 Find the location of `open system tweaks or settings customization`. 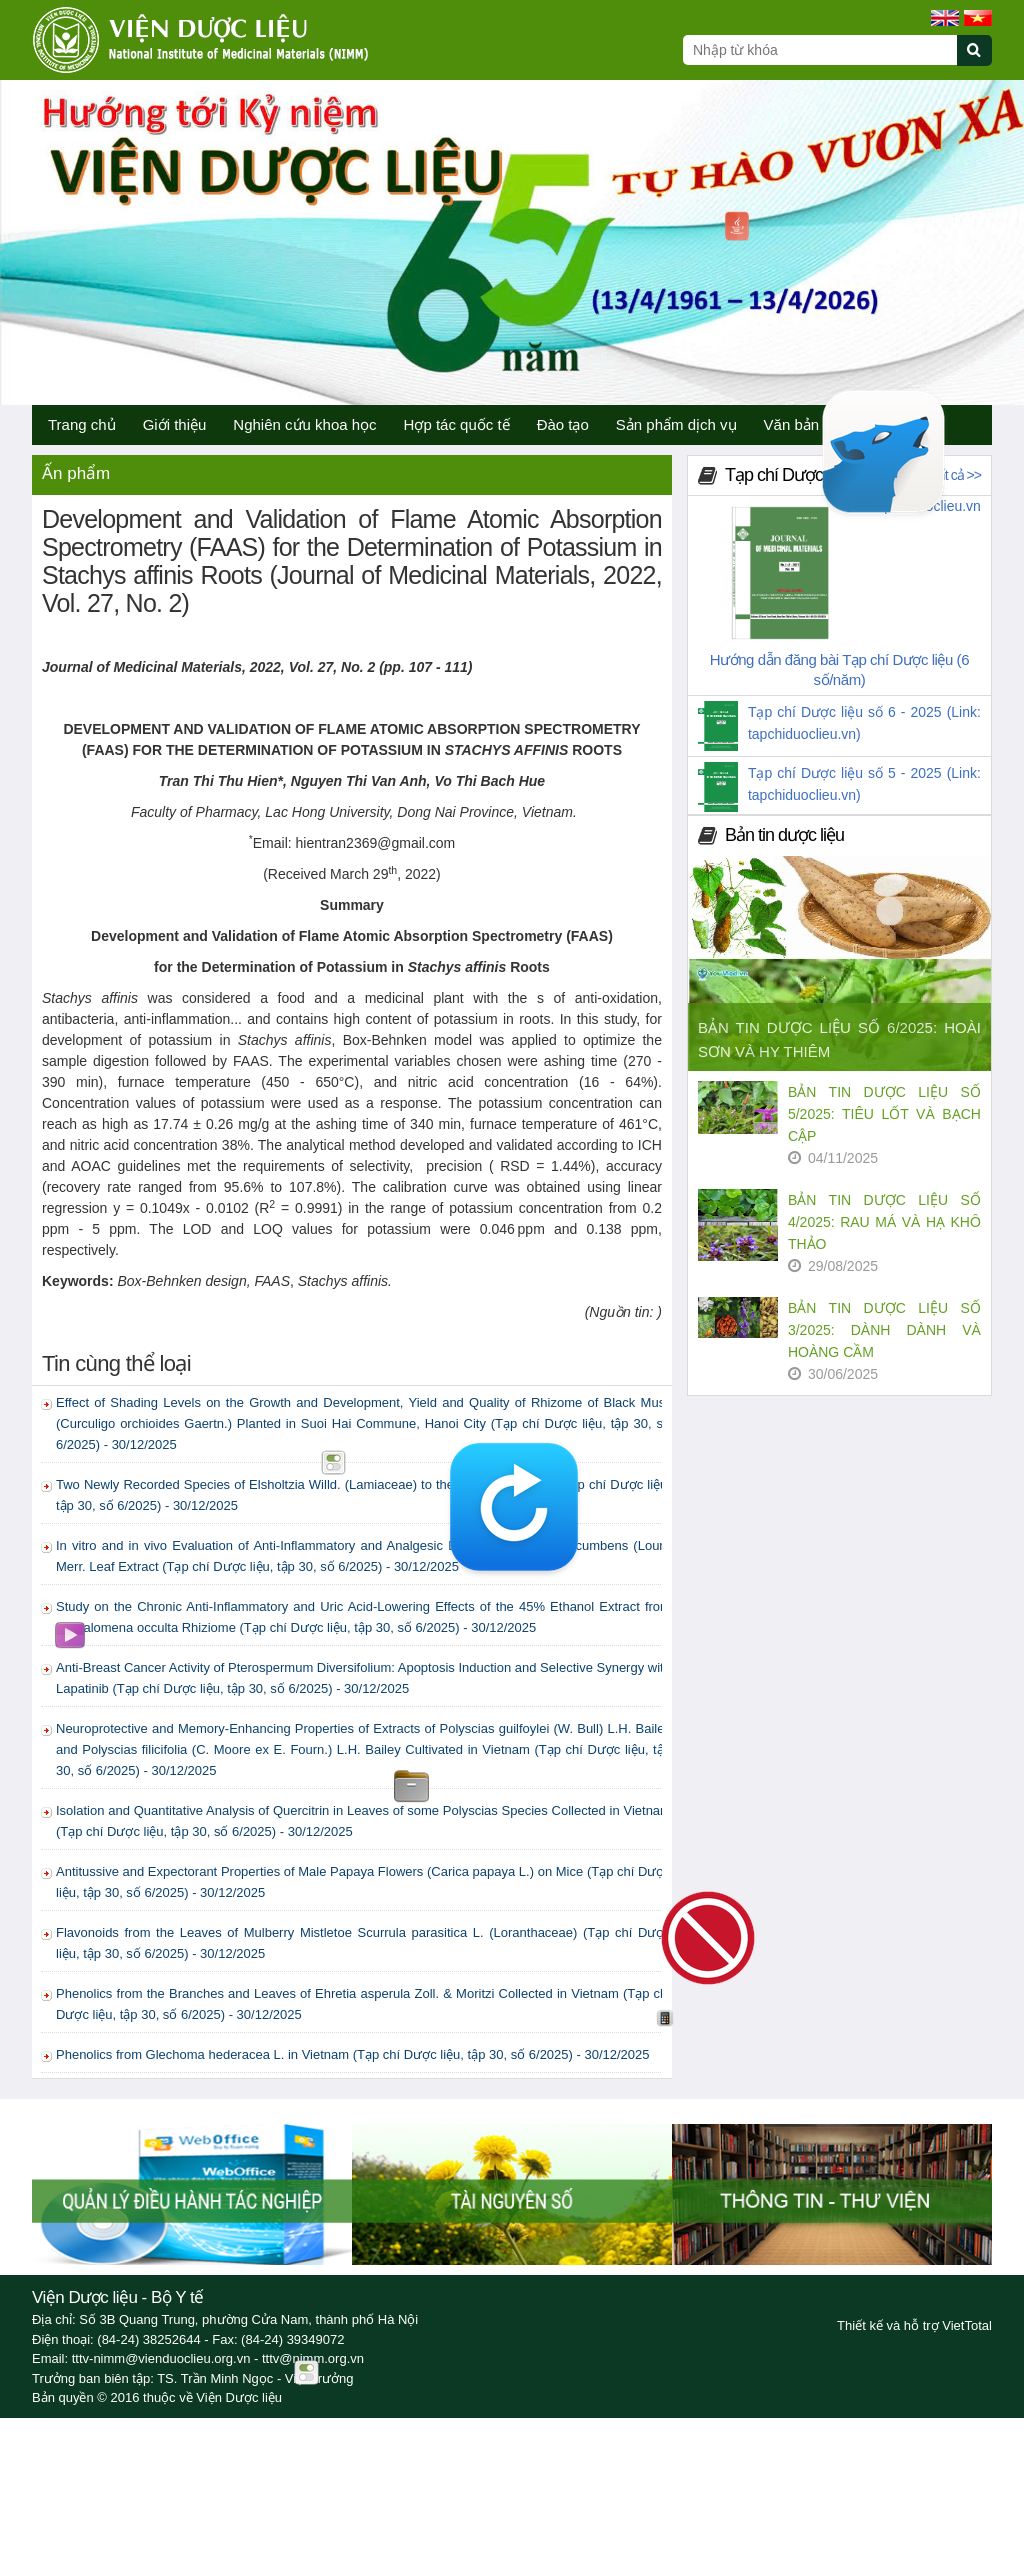

open system tweaks or settings customization is located at coordinates (306, 2372).